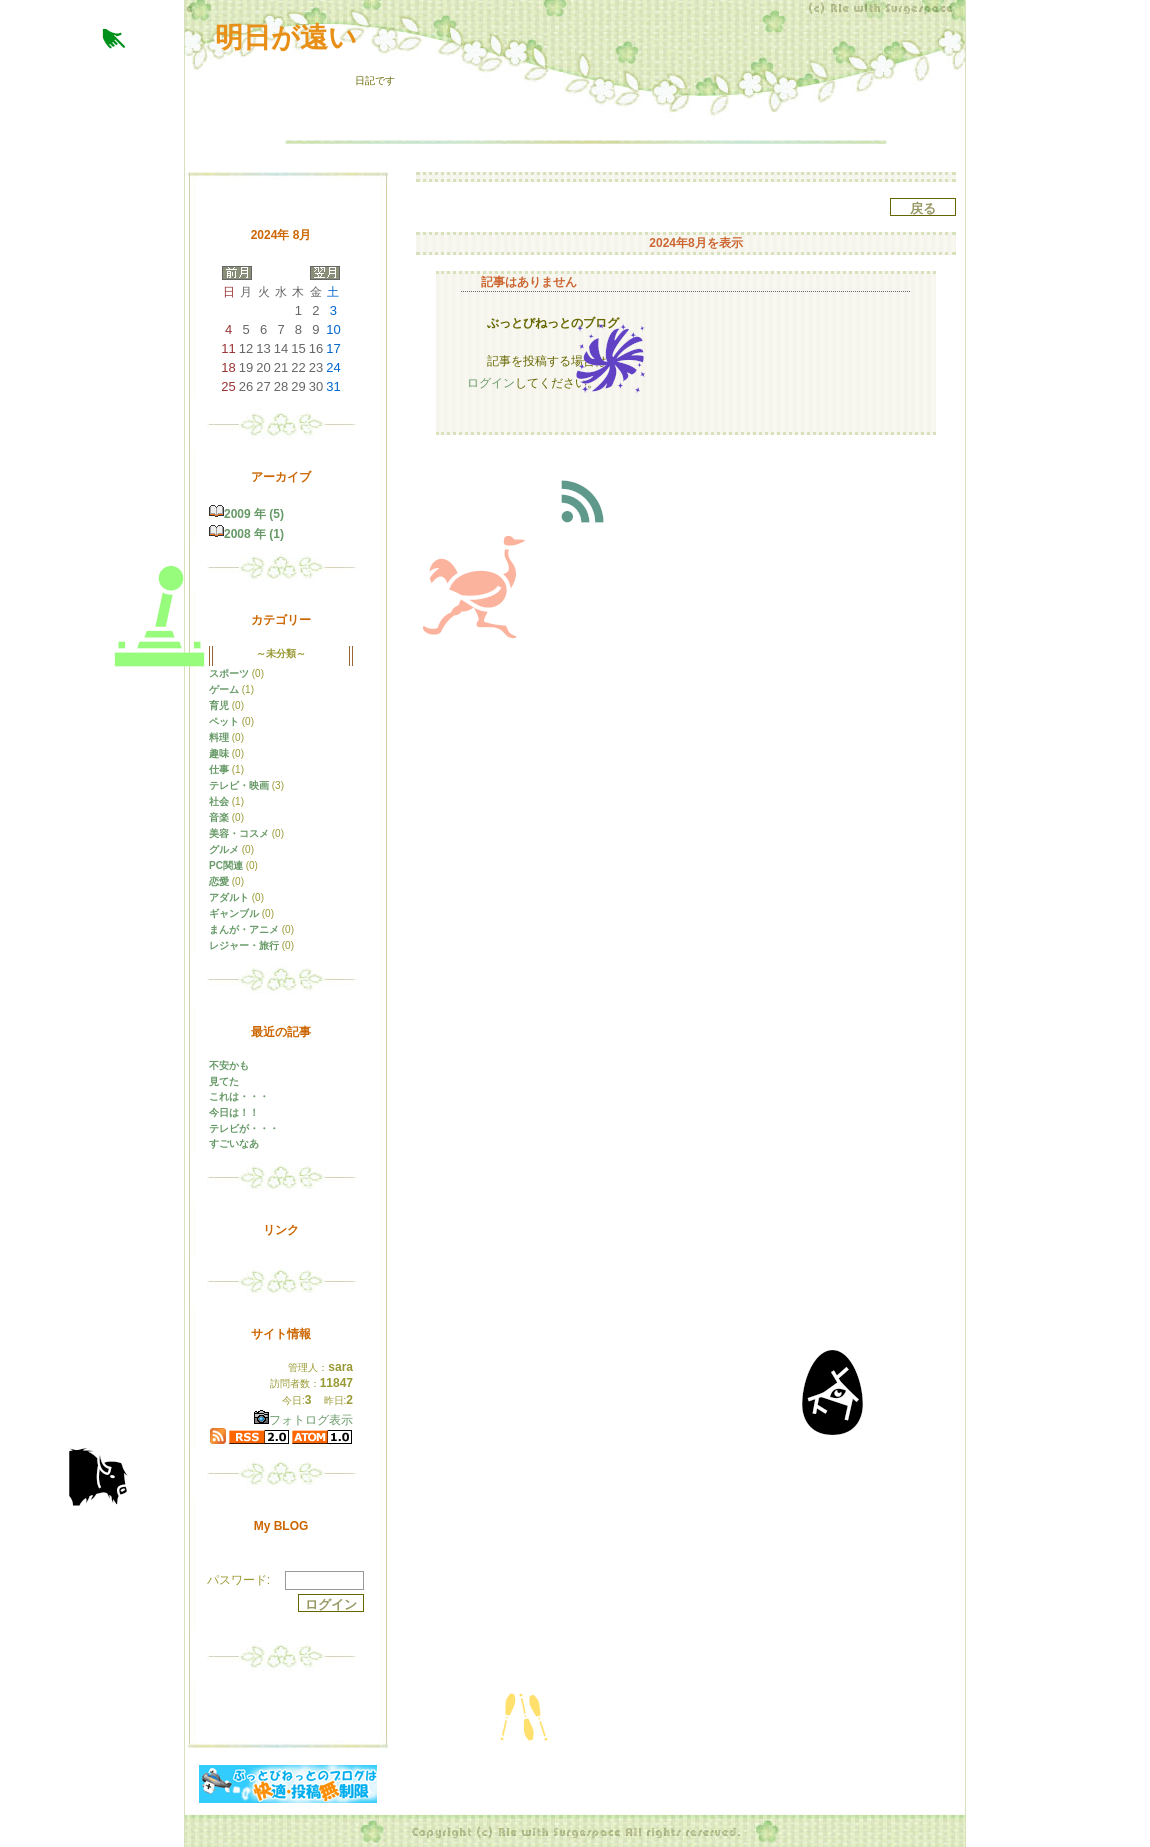 This screenshot has width=1150, height=1847. I want to click on access space or astronomy-themed content, so click(610, 358).